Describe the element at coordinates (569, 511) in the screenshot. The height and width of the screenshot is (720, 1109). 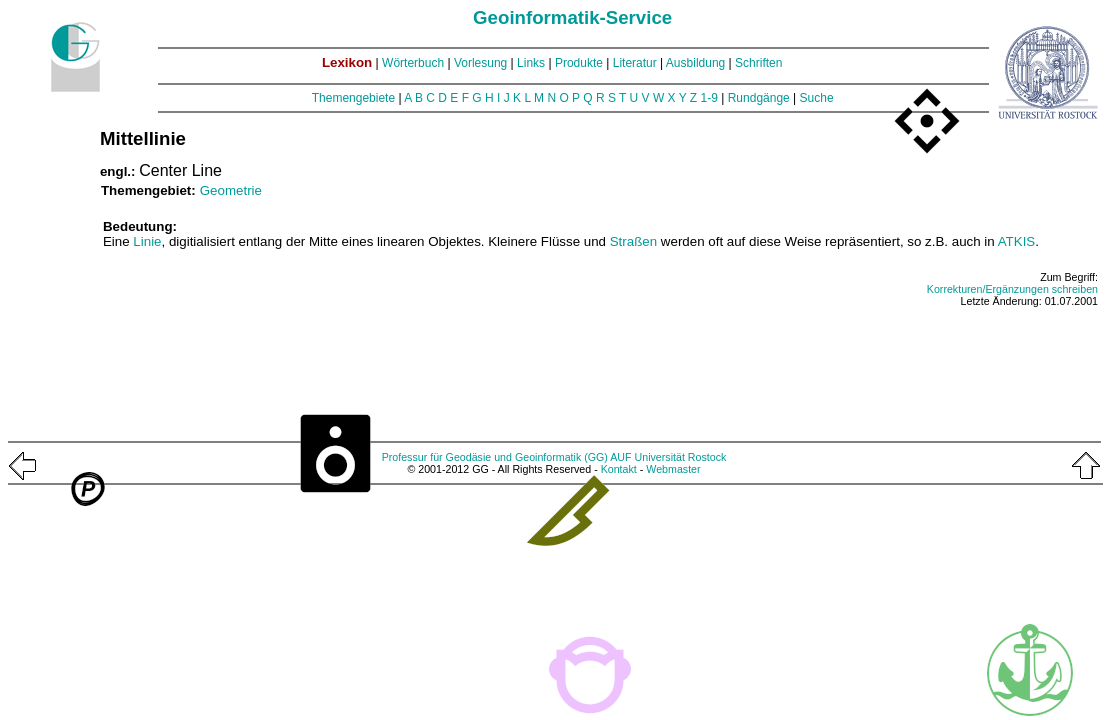
I see `slice or cut selected elements` at that location.